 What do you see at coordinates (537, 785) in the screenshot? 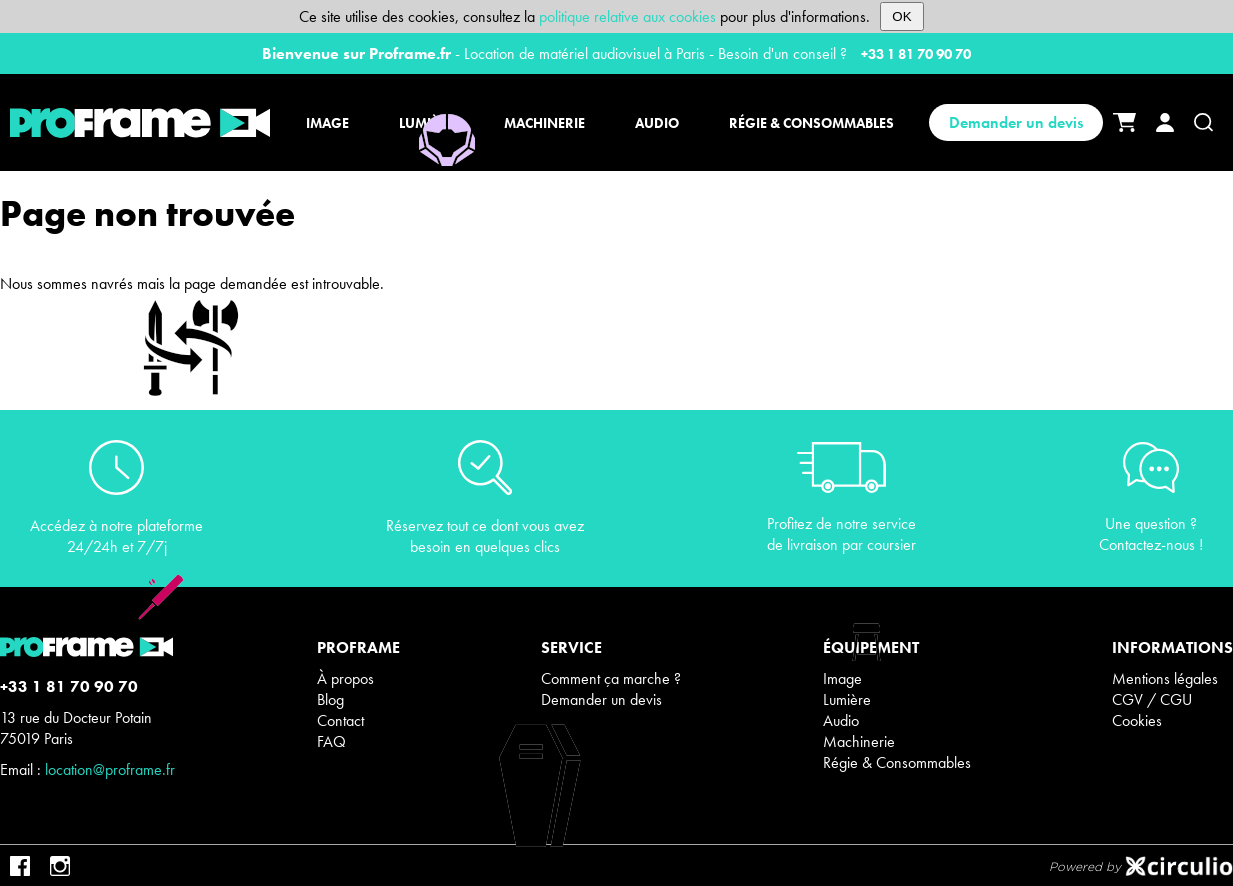
I see `indicates death or game over state` at bounding box center [537, 785].